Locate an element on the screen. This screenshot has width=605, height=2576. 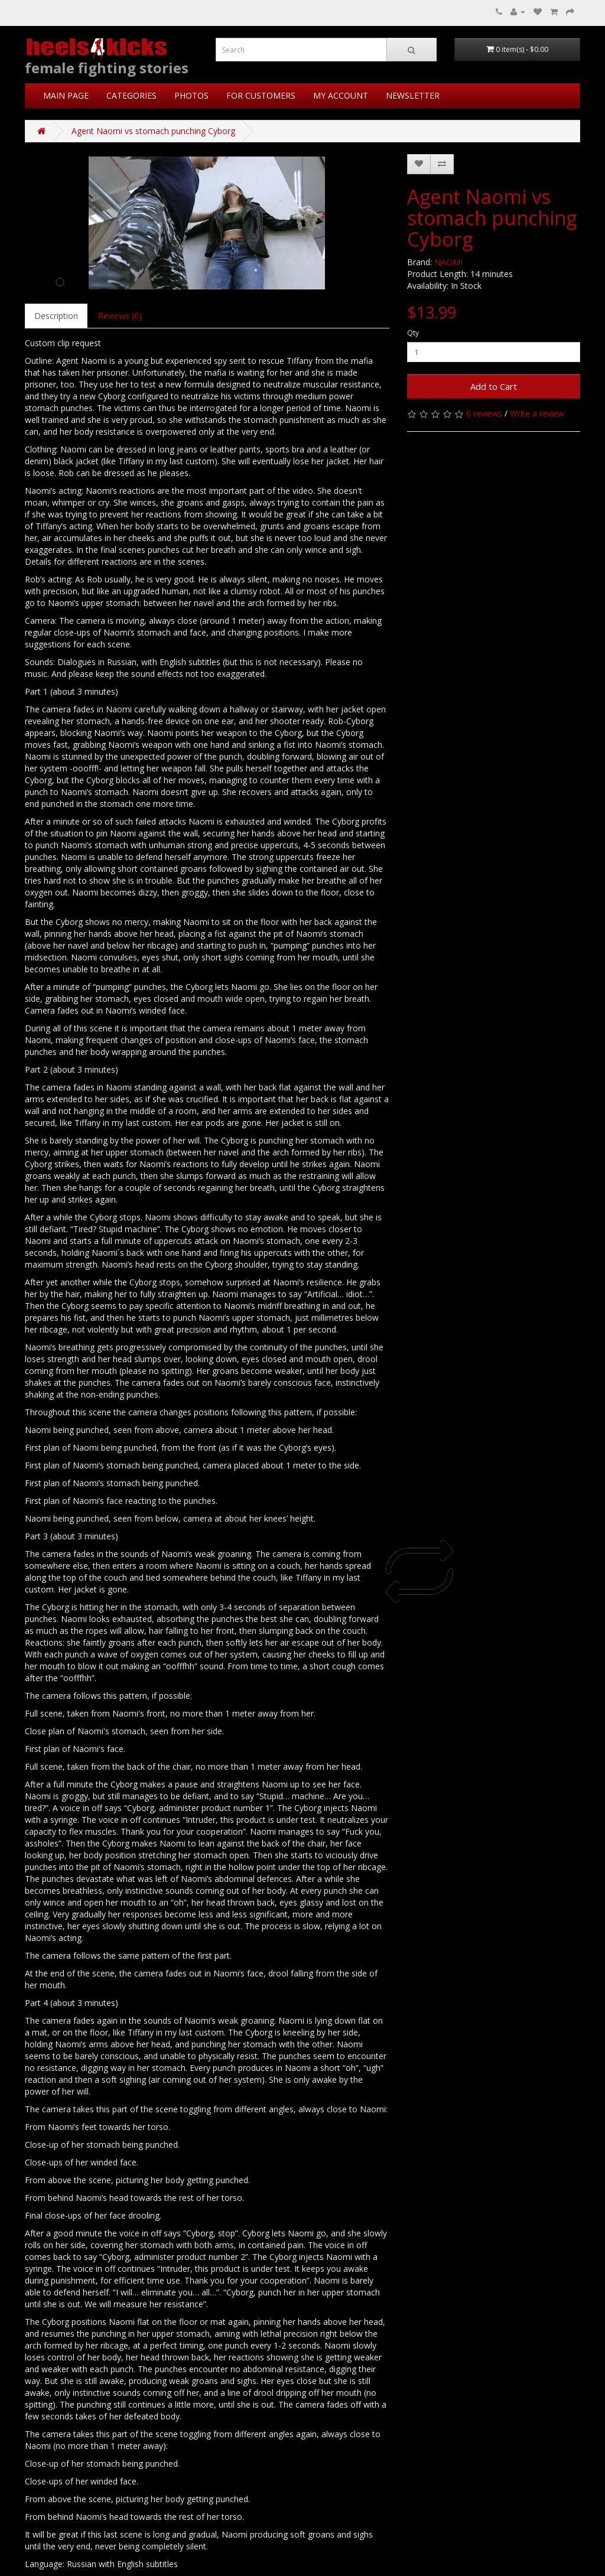
enable repeat mode for media playback is located at coordinates (419, 1571).